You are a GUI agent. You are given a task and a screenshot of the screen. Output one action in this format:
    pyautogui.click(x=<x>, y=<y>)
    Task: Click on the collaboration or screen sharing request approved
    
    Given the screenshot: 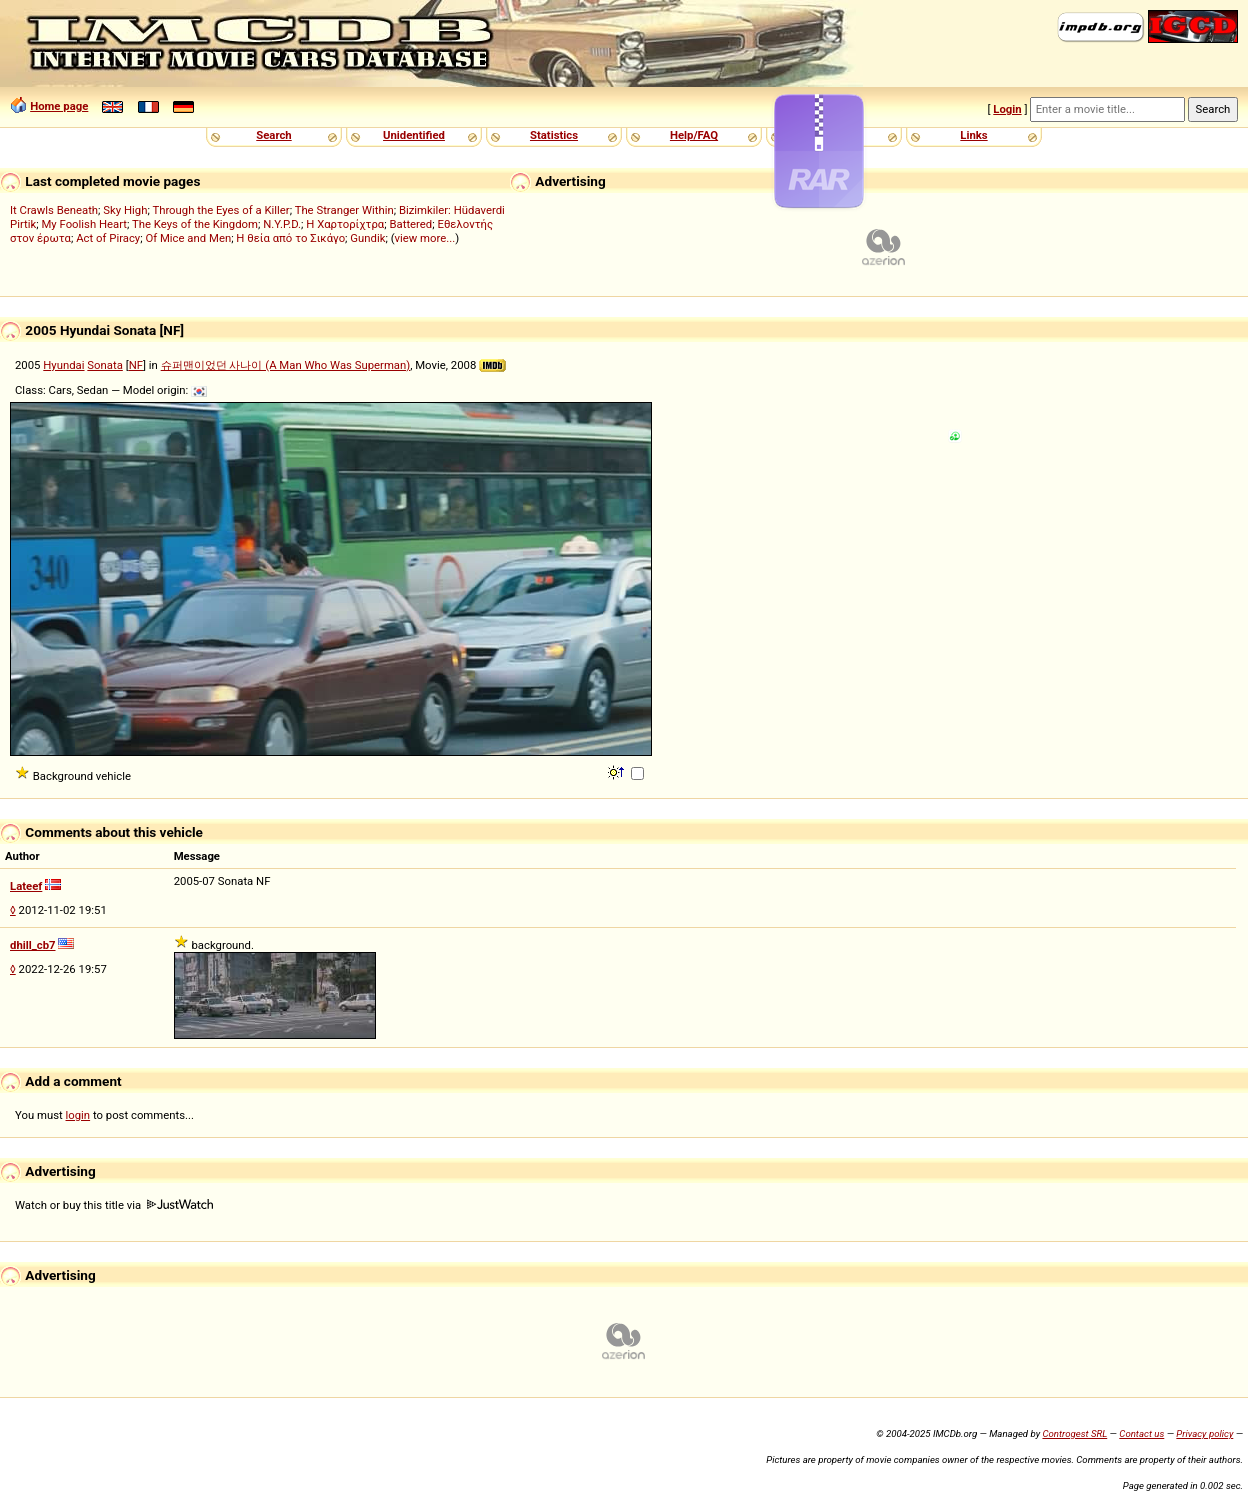 What is the action you would take?
    pyautogui.click(x=955, y=436)
    